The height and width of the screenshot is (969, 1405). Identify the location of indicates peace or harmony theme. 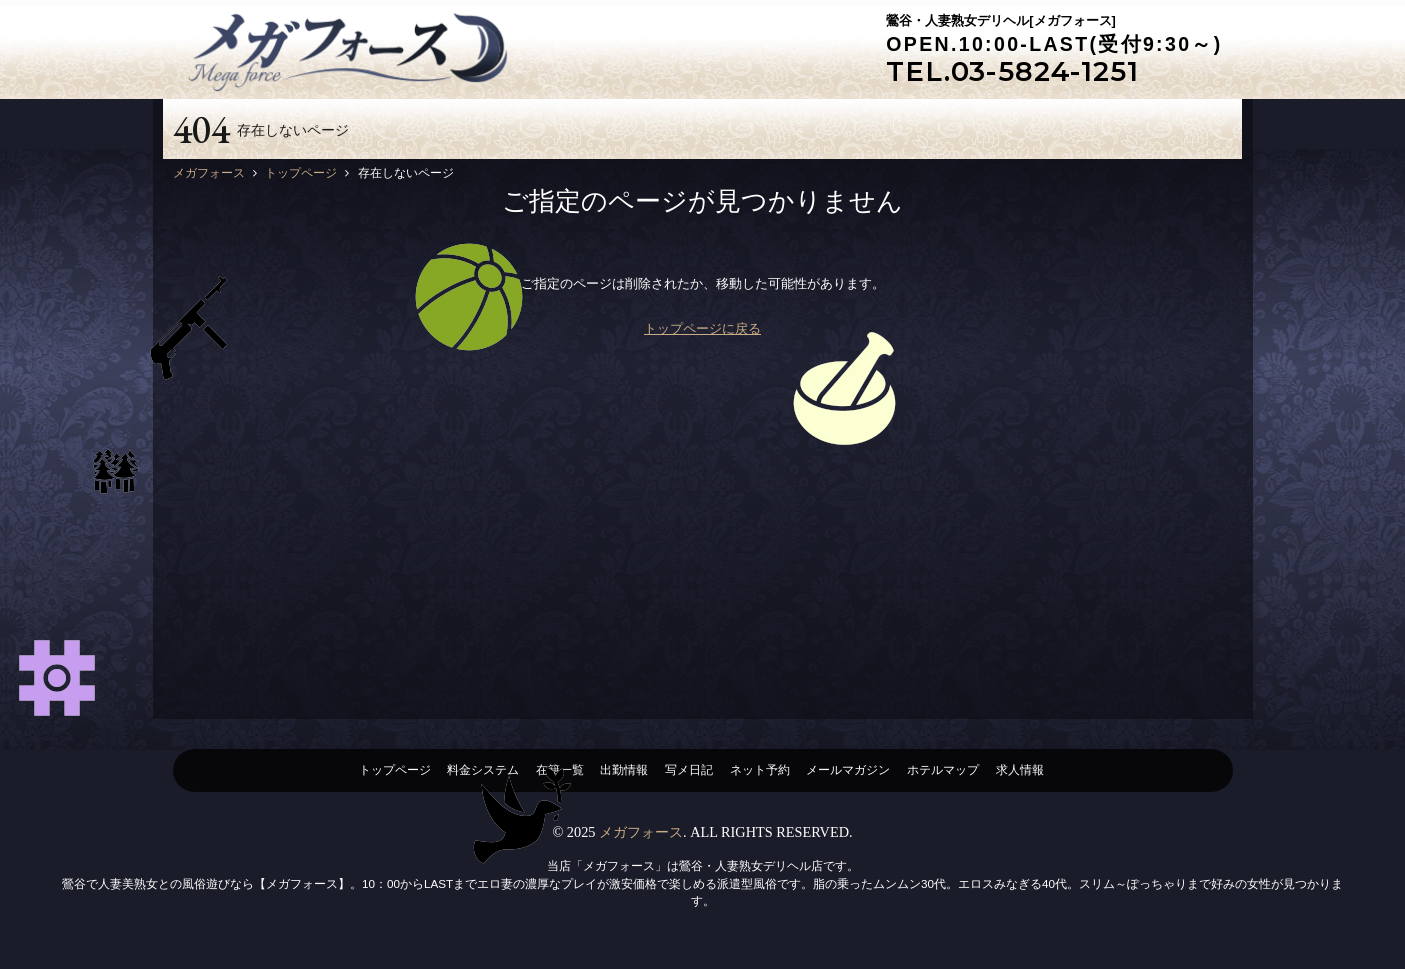
(522, 815).